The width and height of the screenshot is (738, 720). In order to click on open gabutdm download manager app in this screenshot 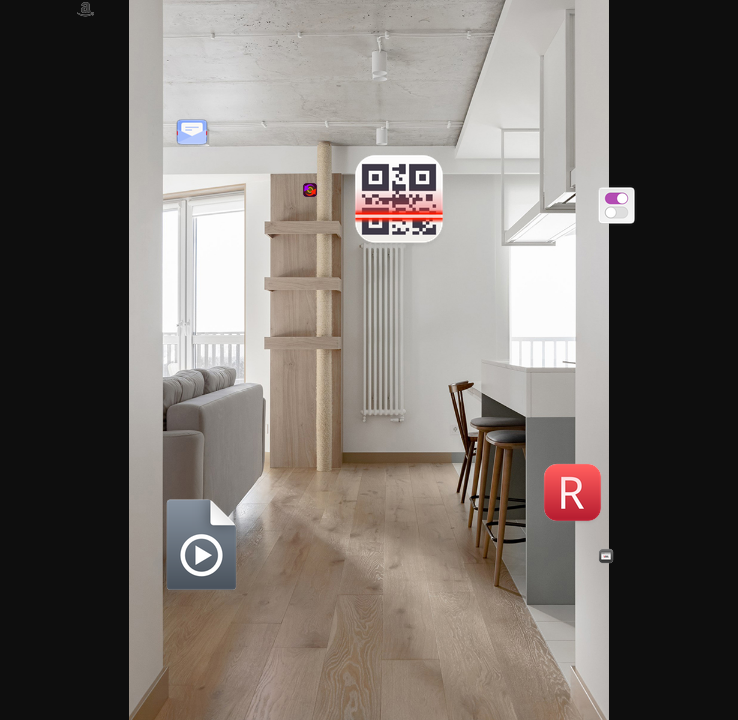, I will do `click(310, 190)`.